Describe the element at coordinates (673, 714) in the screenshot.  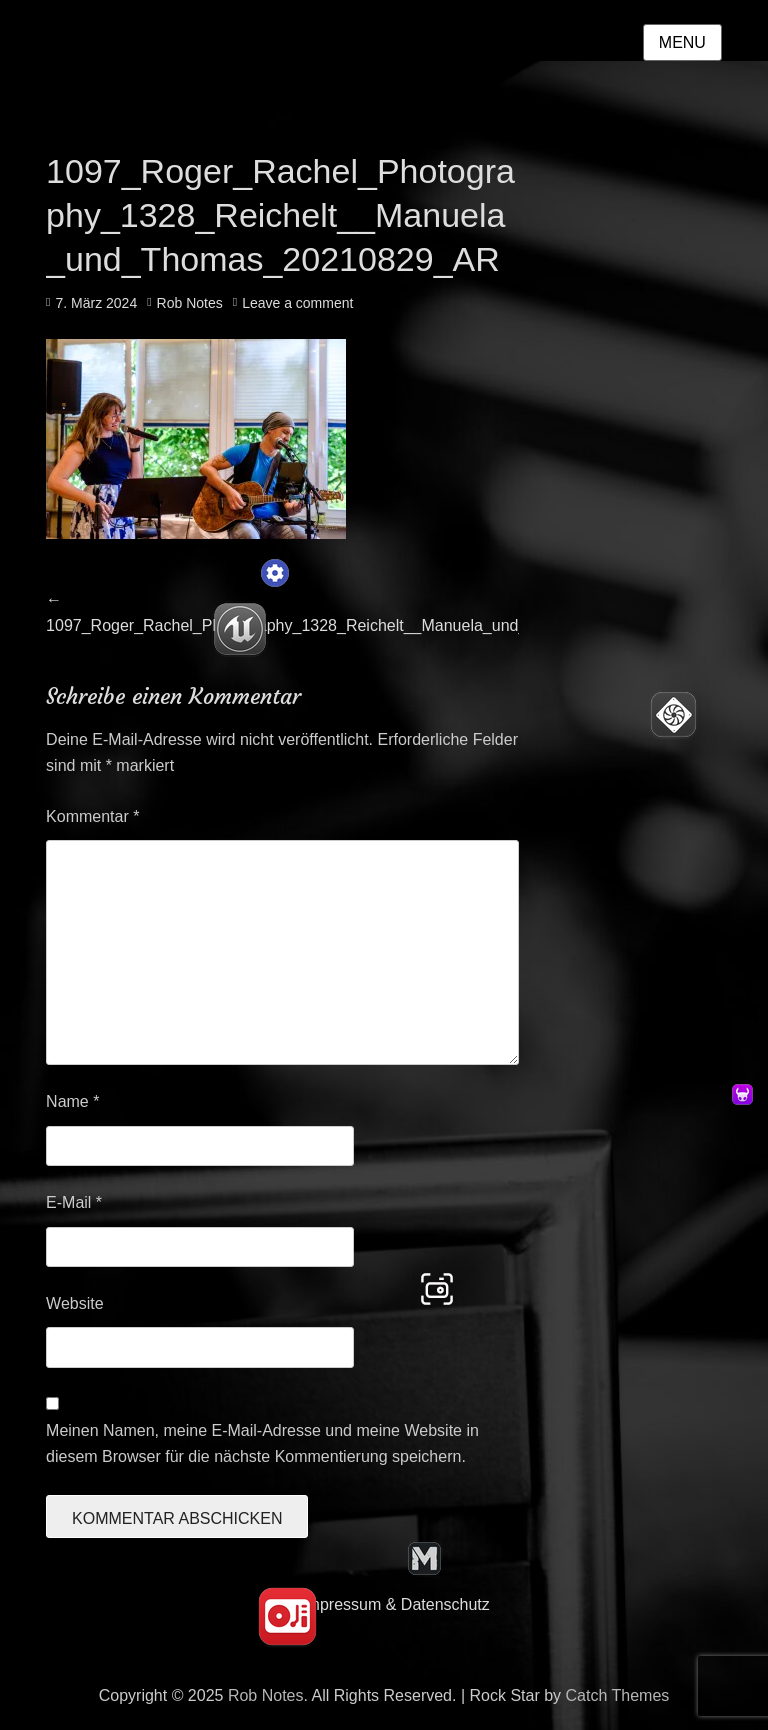
I see `open system engineering or hardware settings` at that location.